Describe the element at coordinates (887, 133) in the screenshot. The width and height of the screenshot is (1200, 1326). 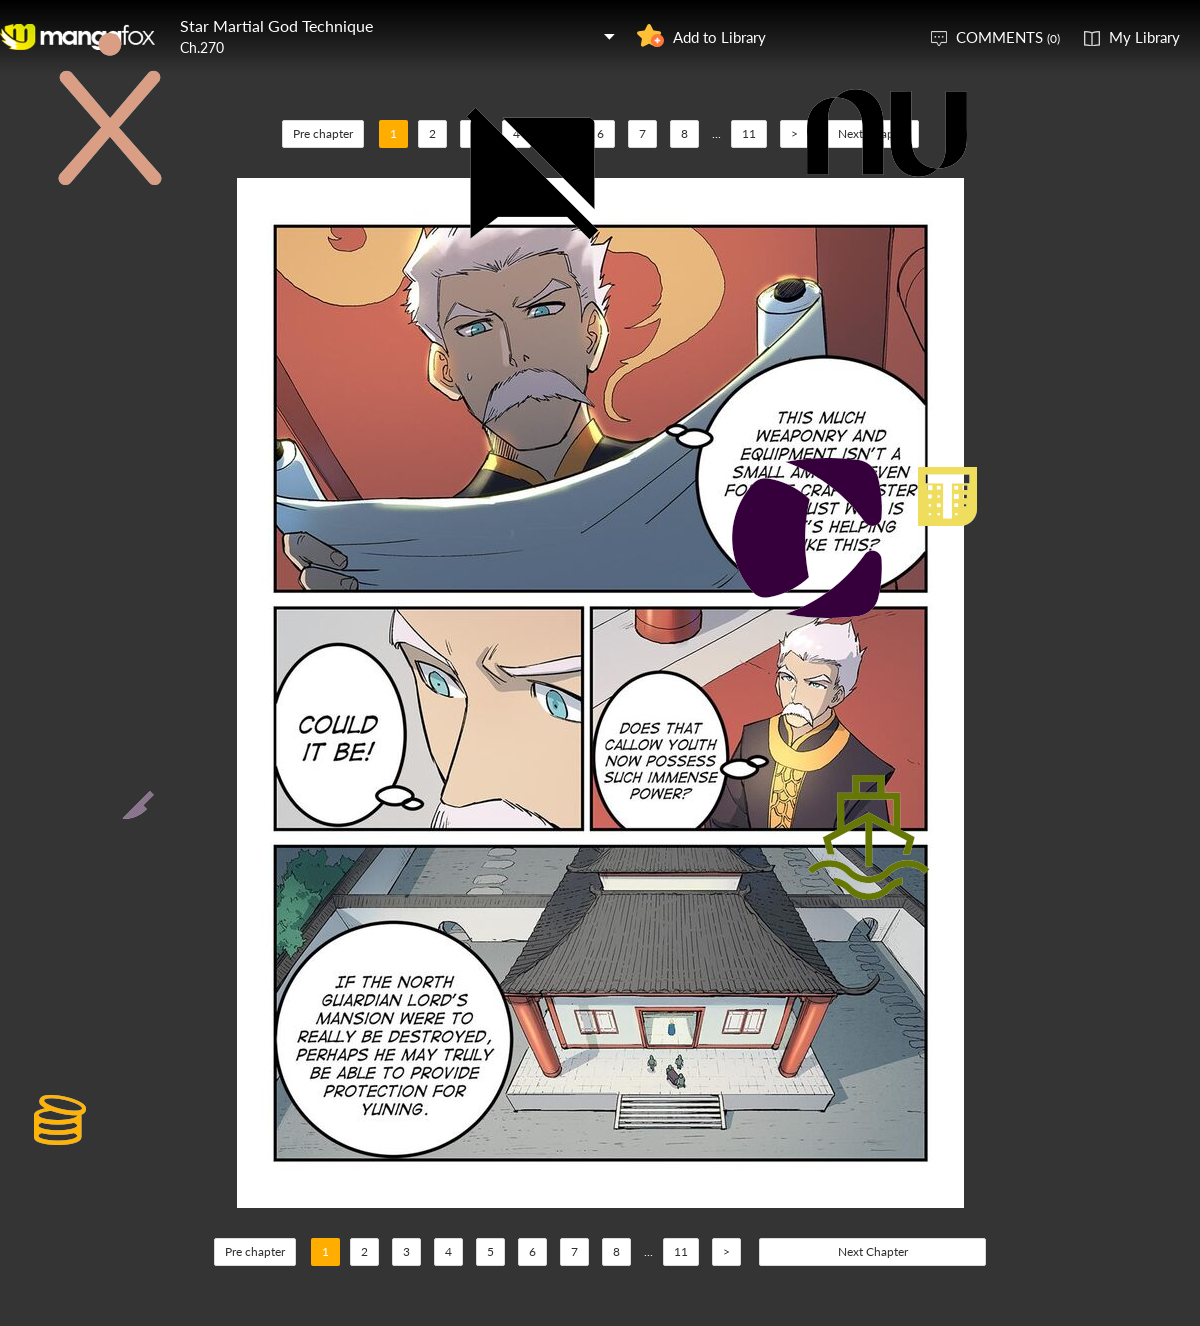
I see `open the Nubank app` at that location.